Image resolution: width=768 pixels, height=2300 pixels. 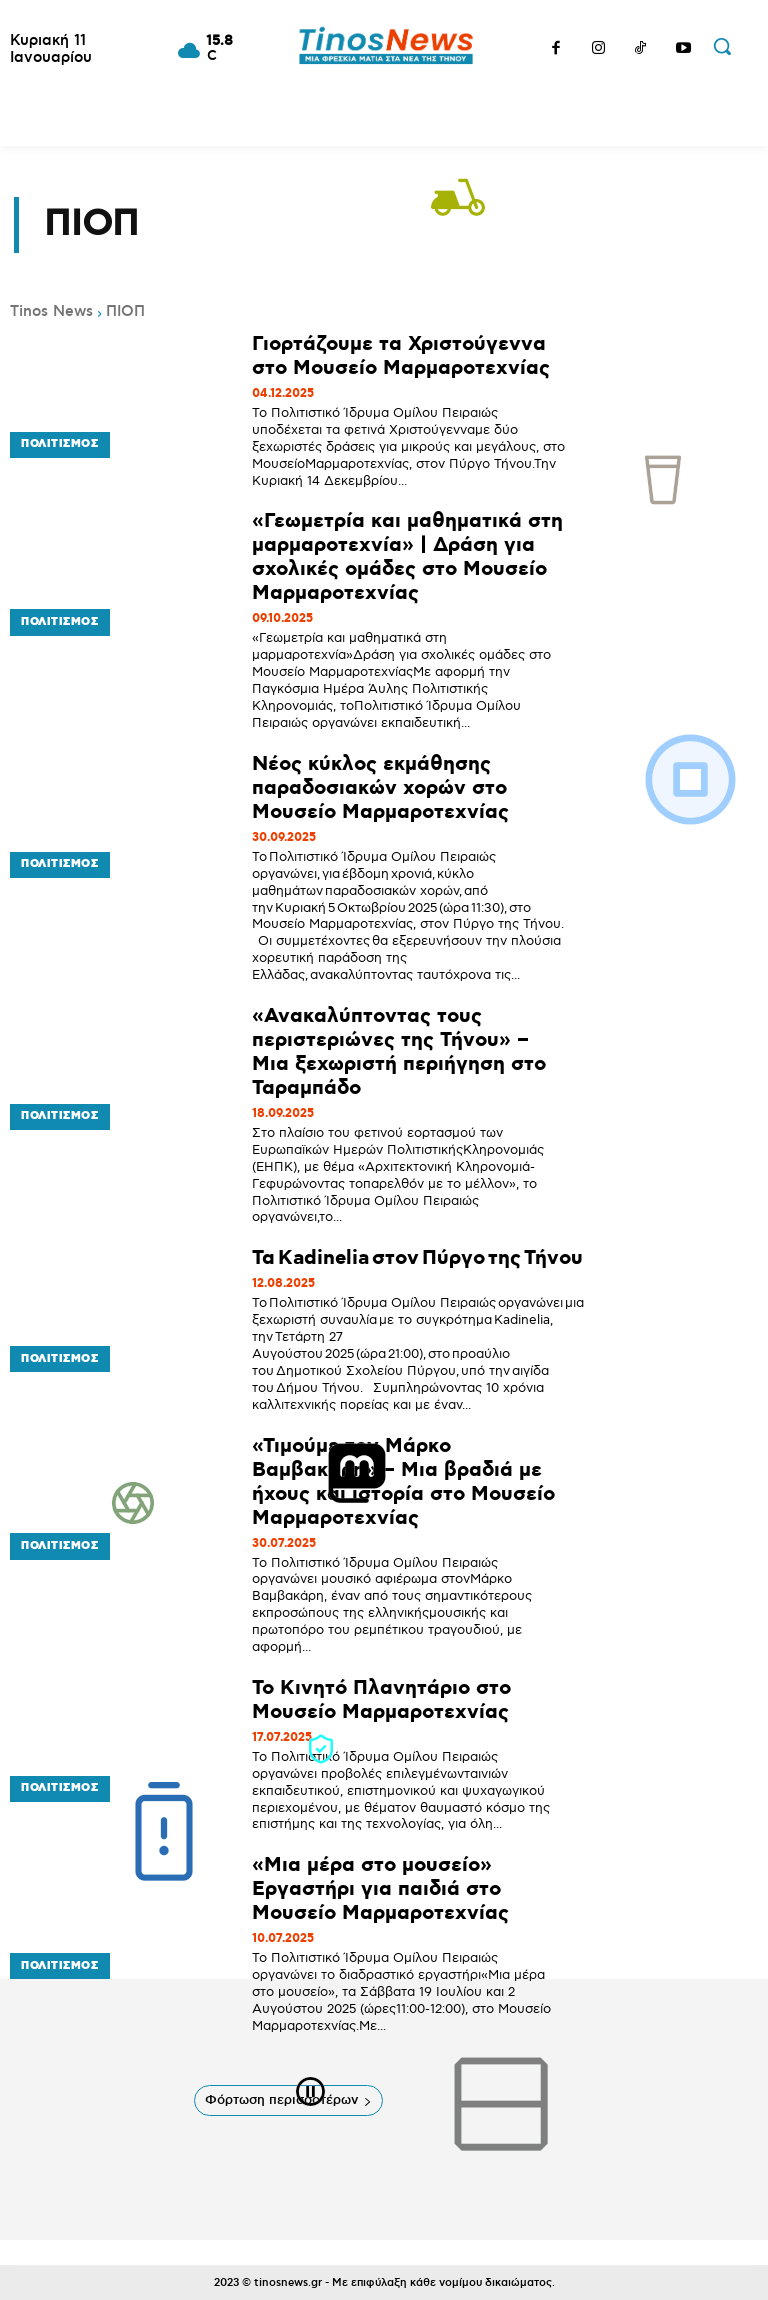 I want to click on adjust camera aperture settings, so click(x=133, y=1503).